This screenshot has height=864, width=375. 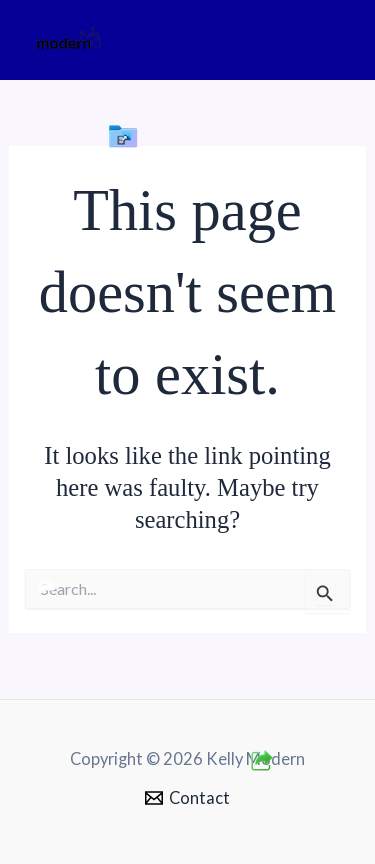 I want to click on indicates onedrive storage quota status, so click(x=46, y=584).